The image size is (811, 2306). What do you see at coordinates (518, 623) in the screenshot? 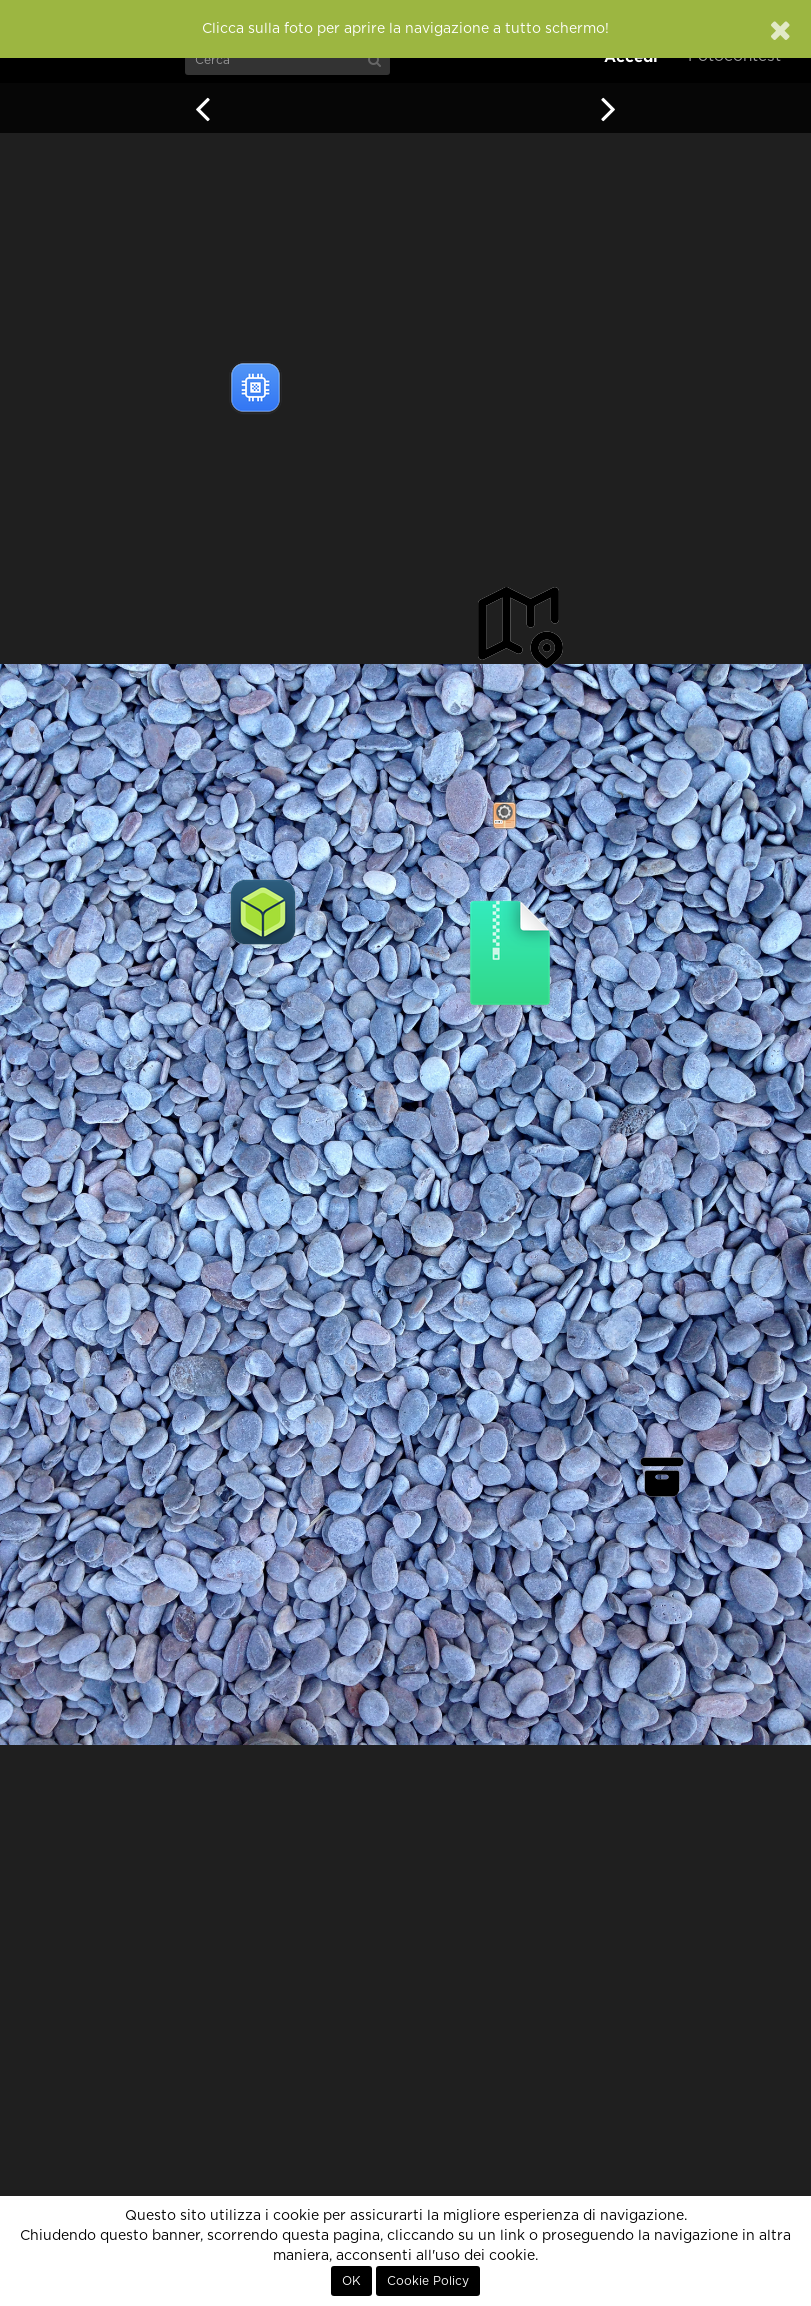
I see `view location on map` at bounding box center [518, 623].